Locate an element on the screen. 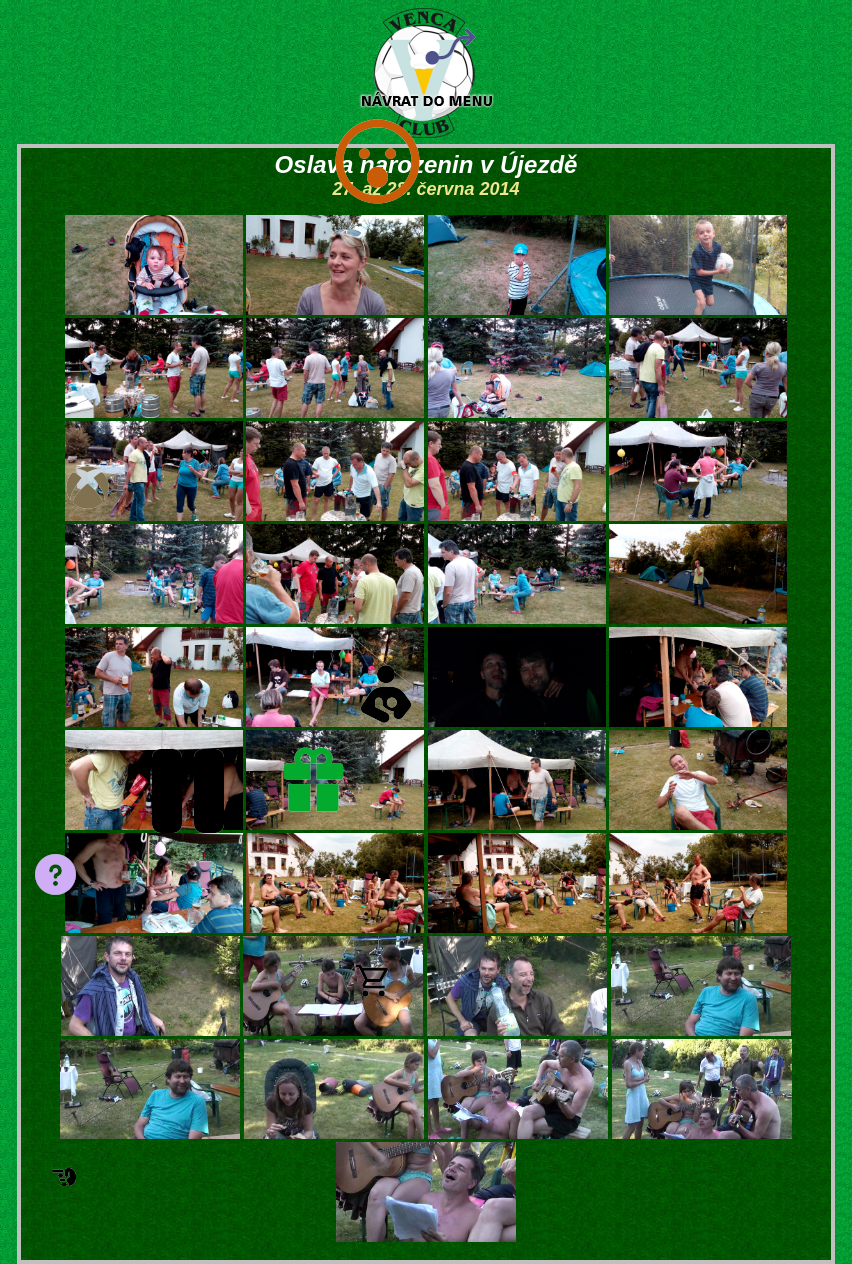  access help or support information is located at coordinates (55, 874).